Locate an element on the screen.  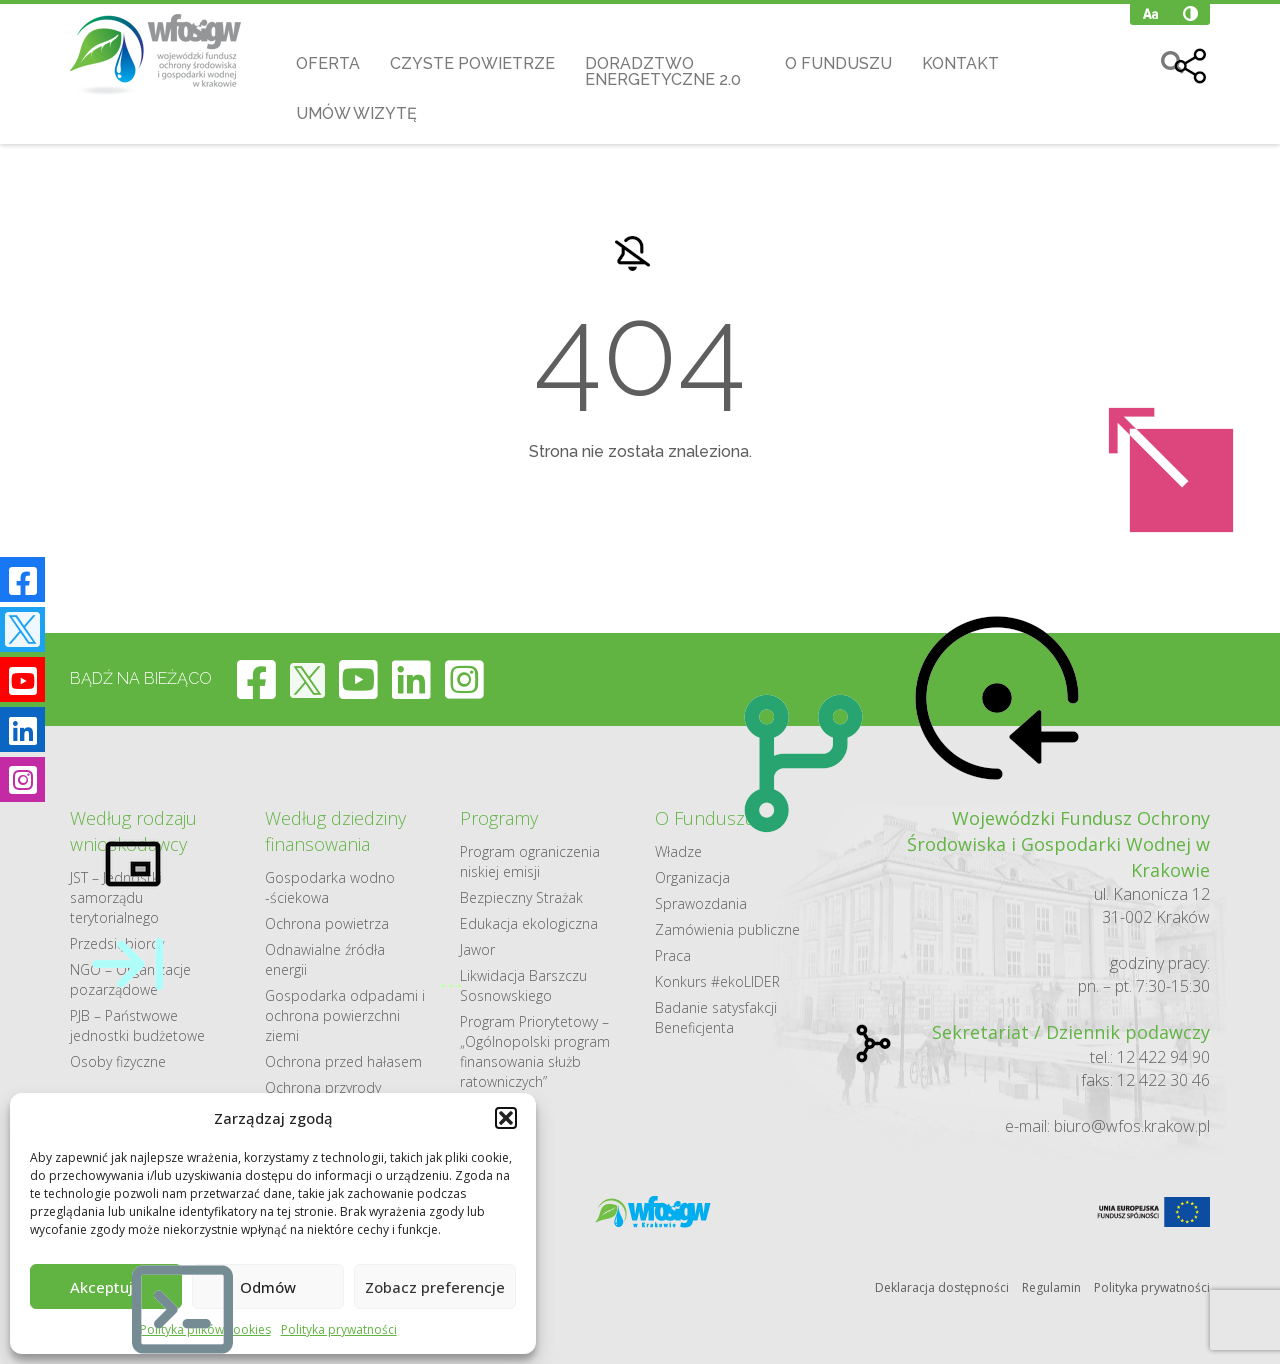
view repository branches is located at coordinates (803, 763).